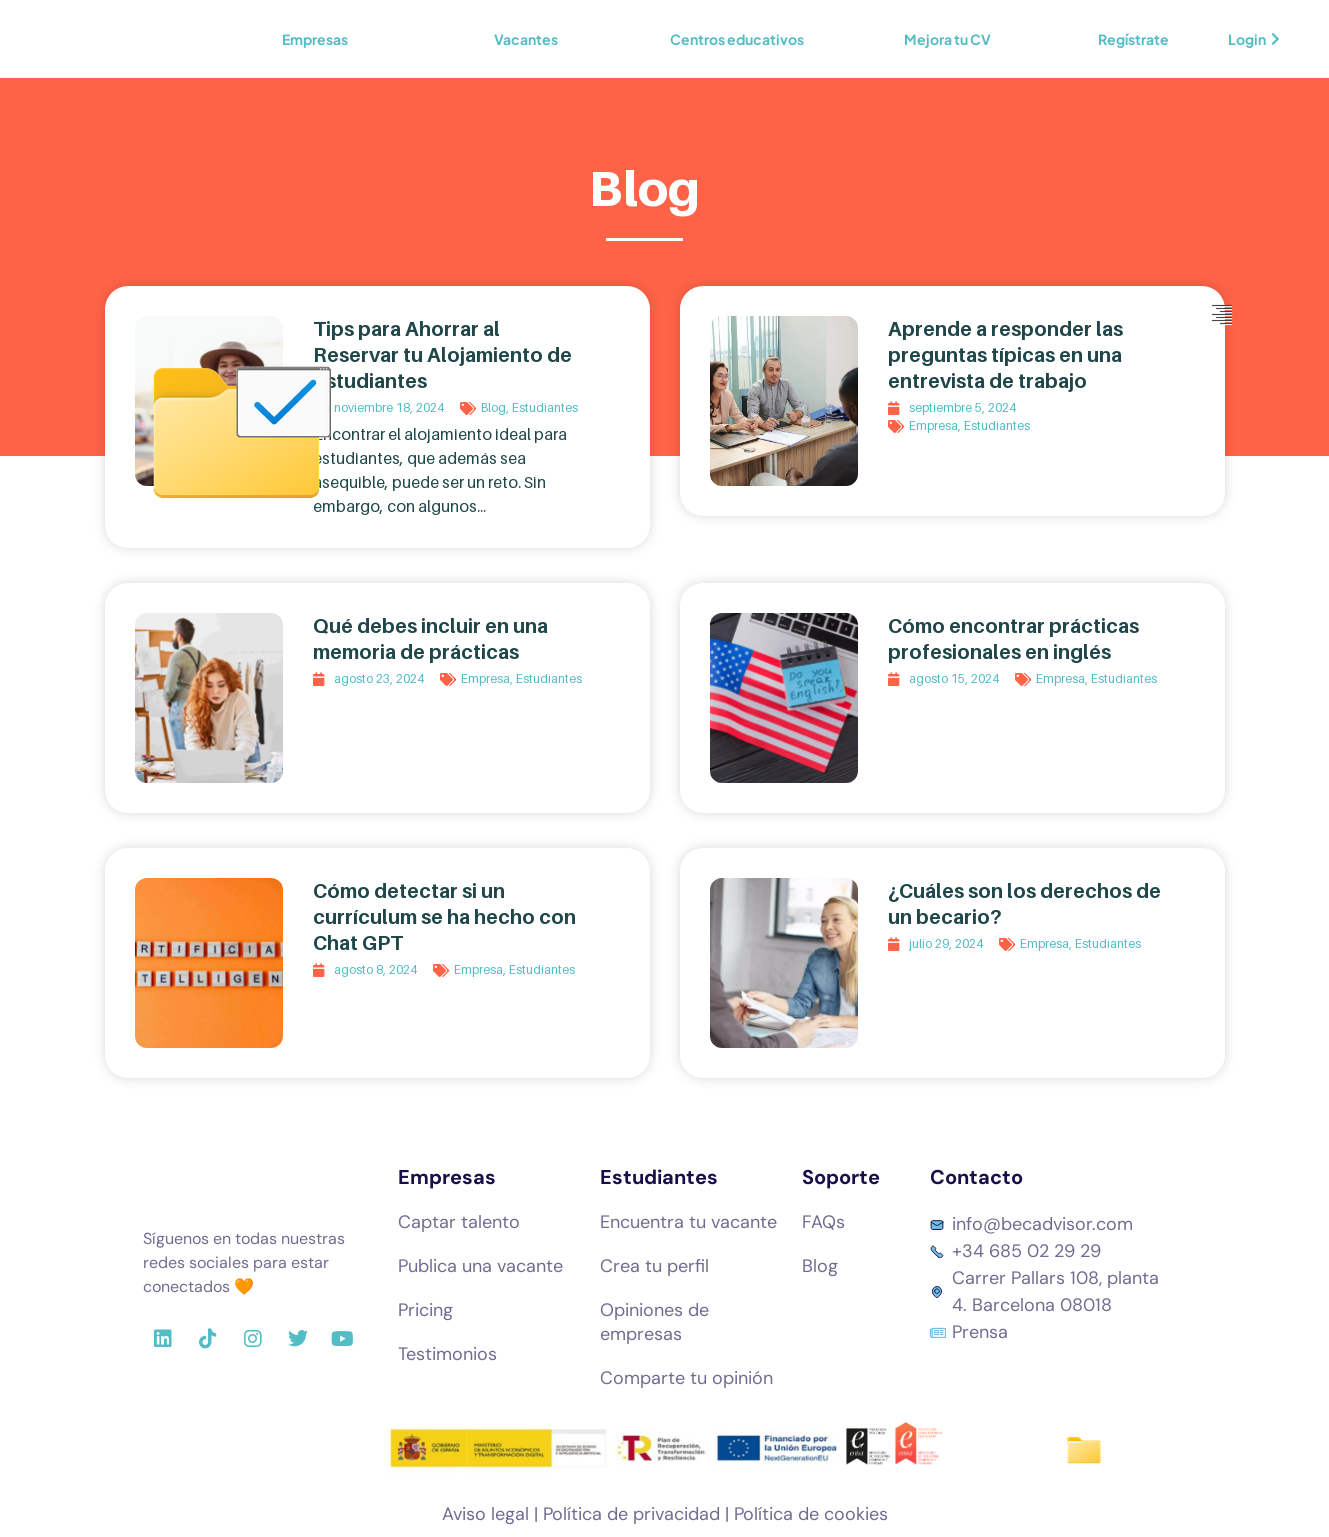 The height and width of the screenshot is (1537, 1329). What do you see at coordinates (236, 437) in the screenshot?
I see `folder with verified or completed contents` at bounding box center [236, 437].